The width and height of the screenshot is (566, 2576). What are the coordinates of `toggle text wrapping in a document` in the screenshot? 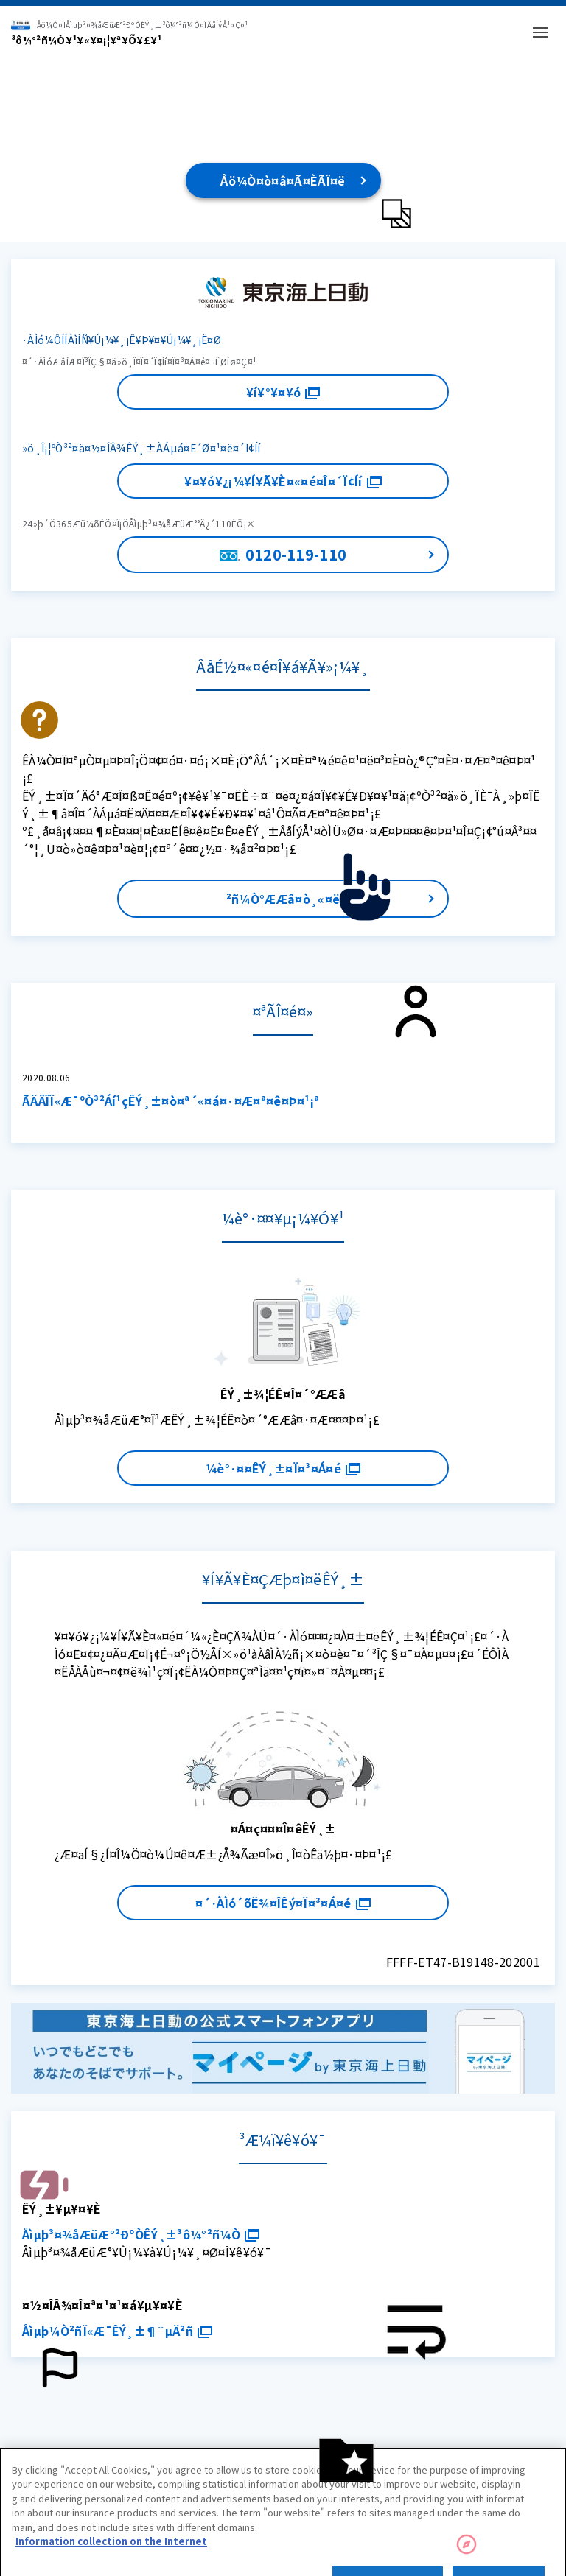 It's located at (415, 2329).